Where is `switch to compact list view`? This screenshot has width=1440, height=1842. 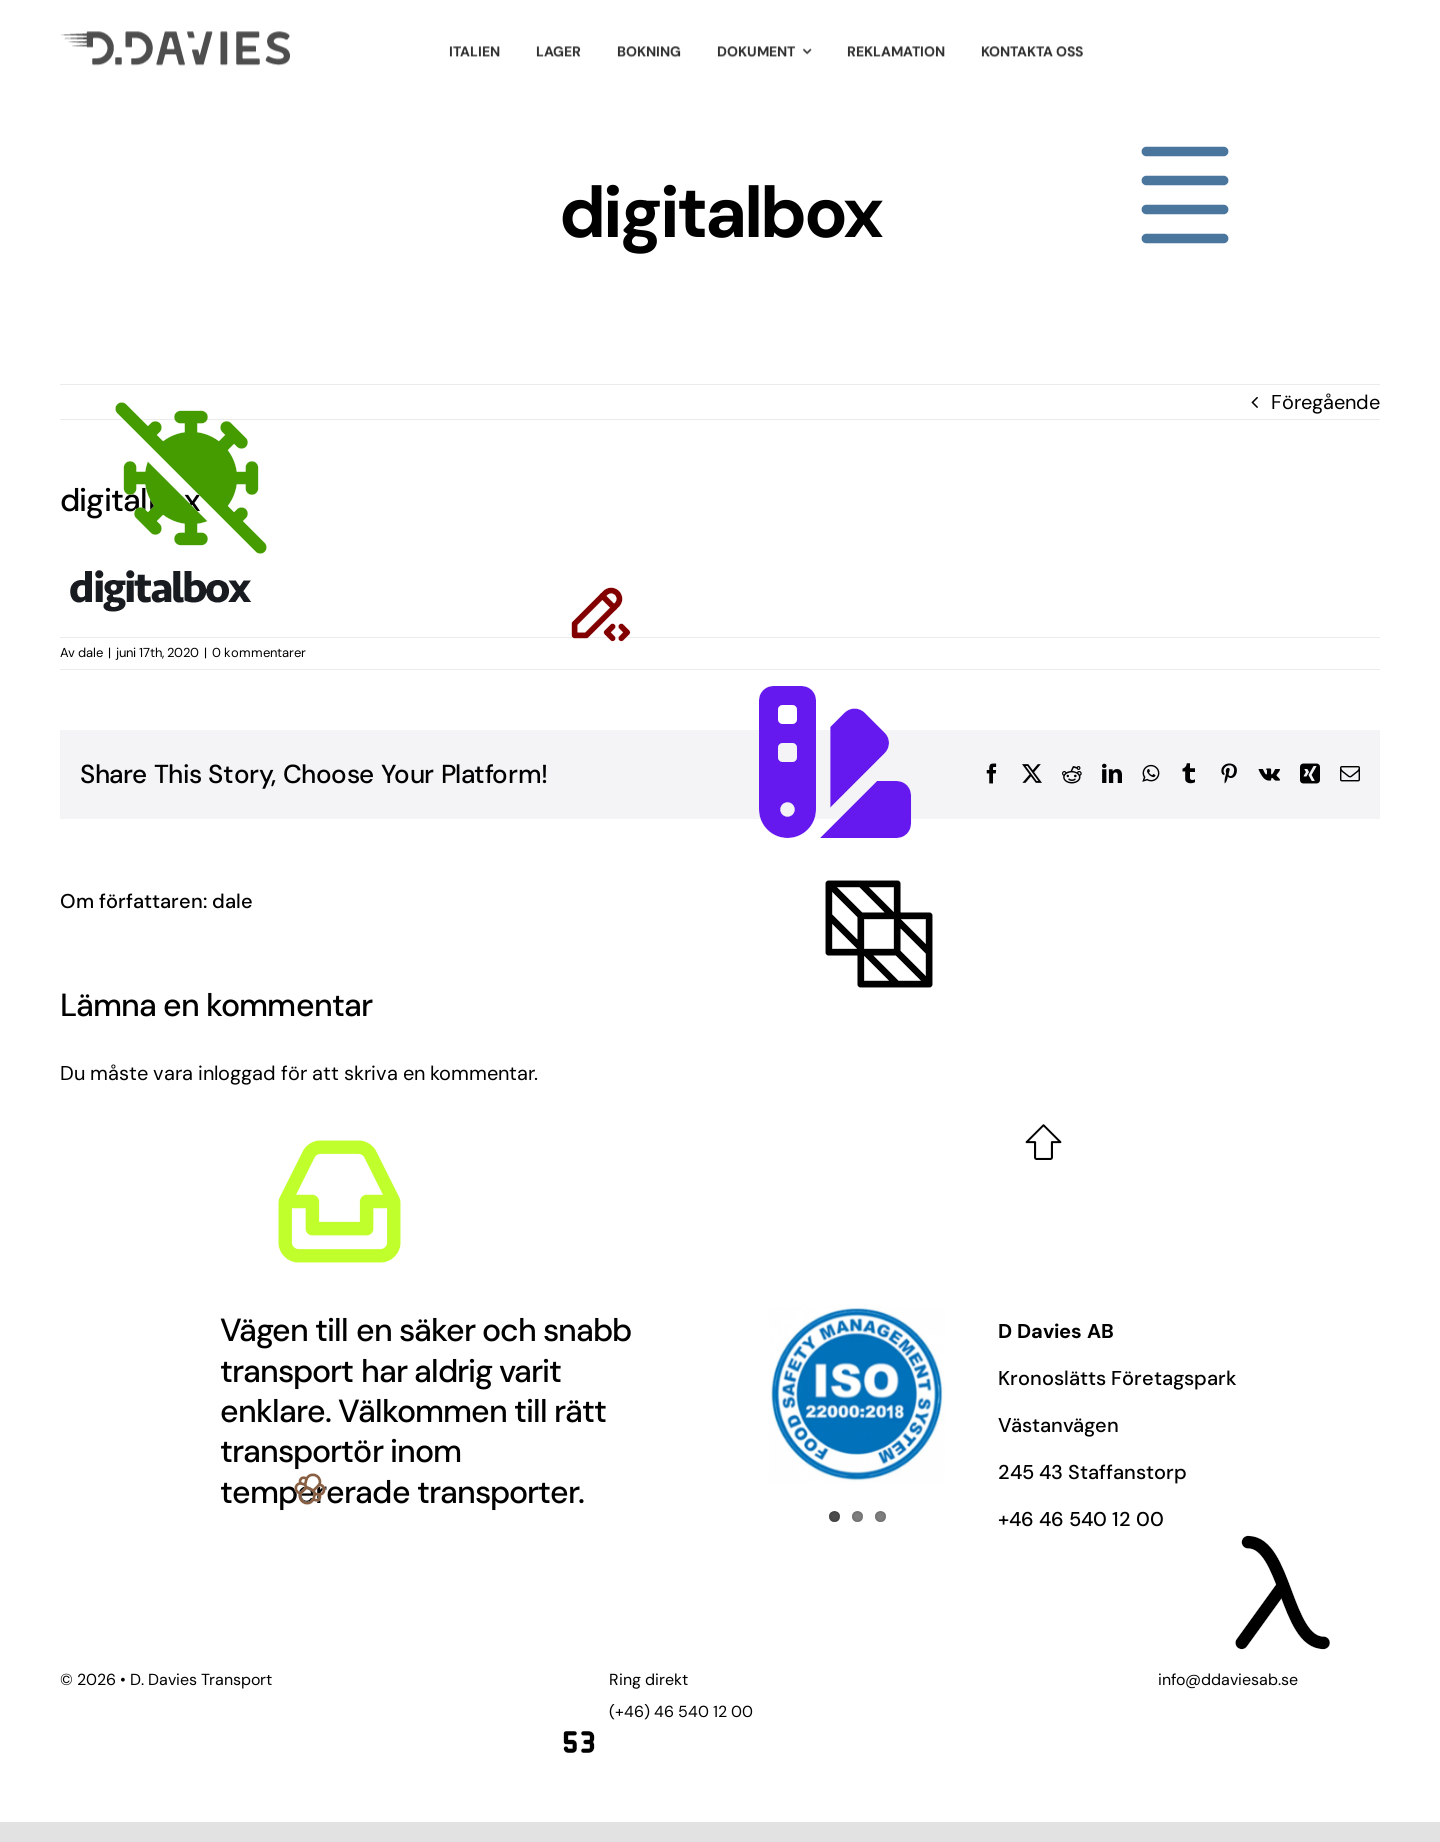
switch to compact list view is located at coordinates (1185, 195).